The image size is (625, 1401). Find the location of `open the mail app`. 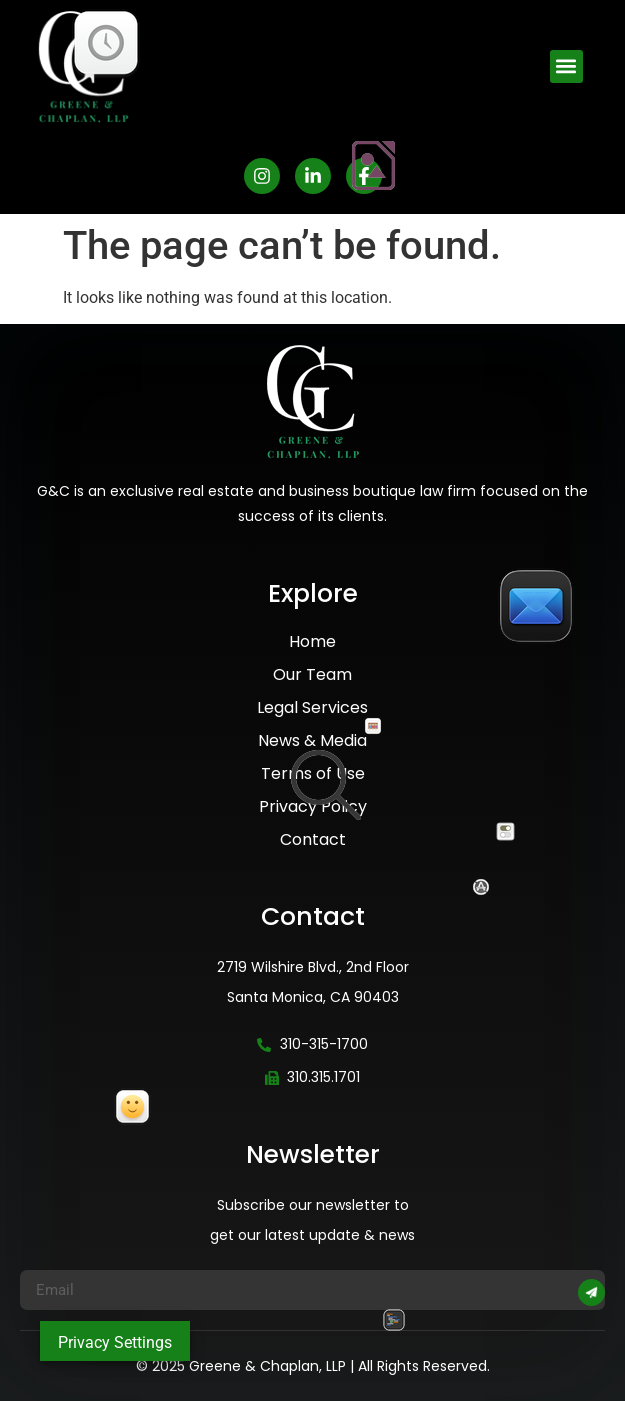

open the mail app is located at coordinates (536, 606).